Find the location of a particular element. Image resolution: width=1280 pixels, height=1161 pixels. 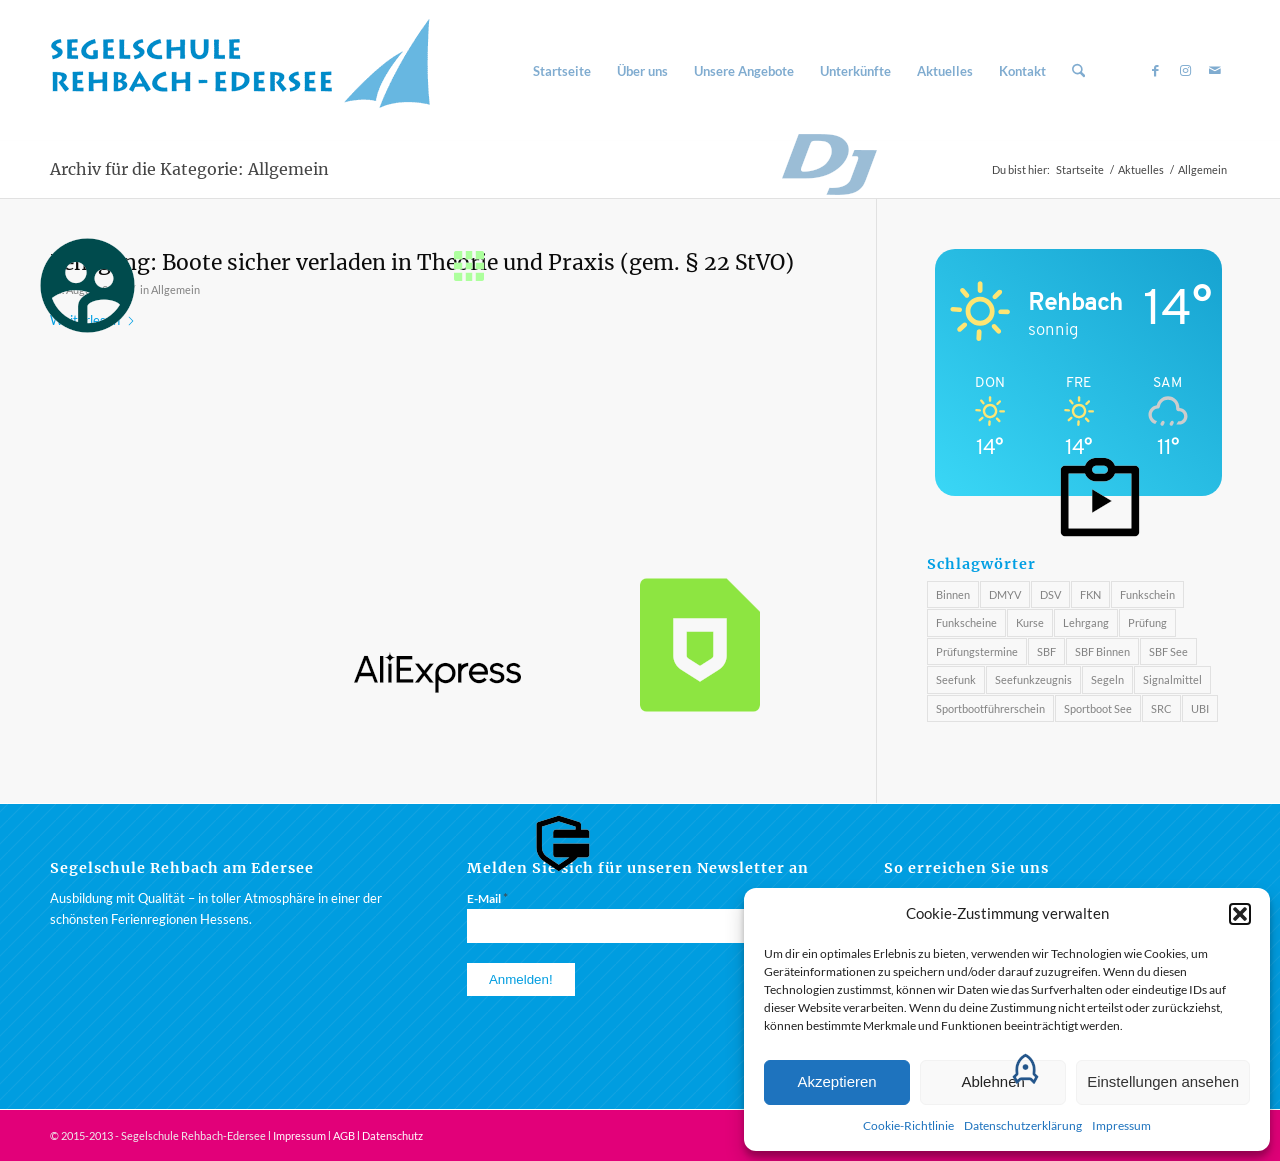

launch or deploy an application is located at coordinates (1025, 1068).